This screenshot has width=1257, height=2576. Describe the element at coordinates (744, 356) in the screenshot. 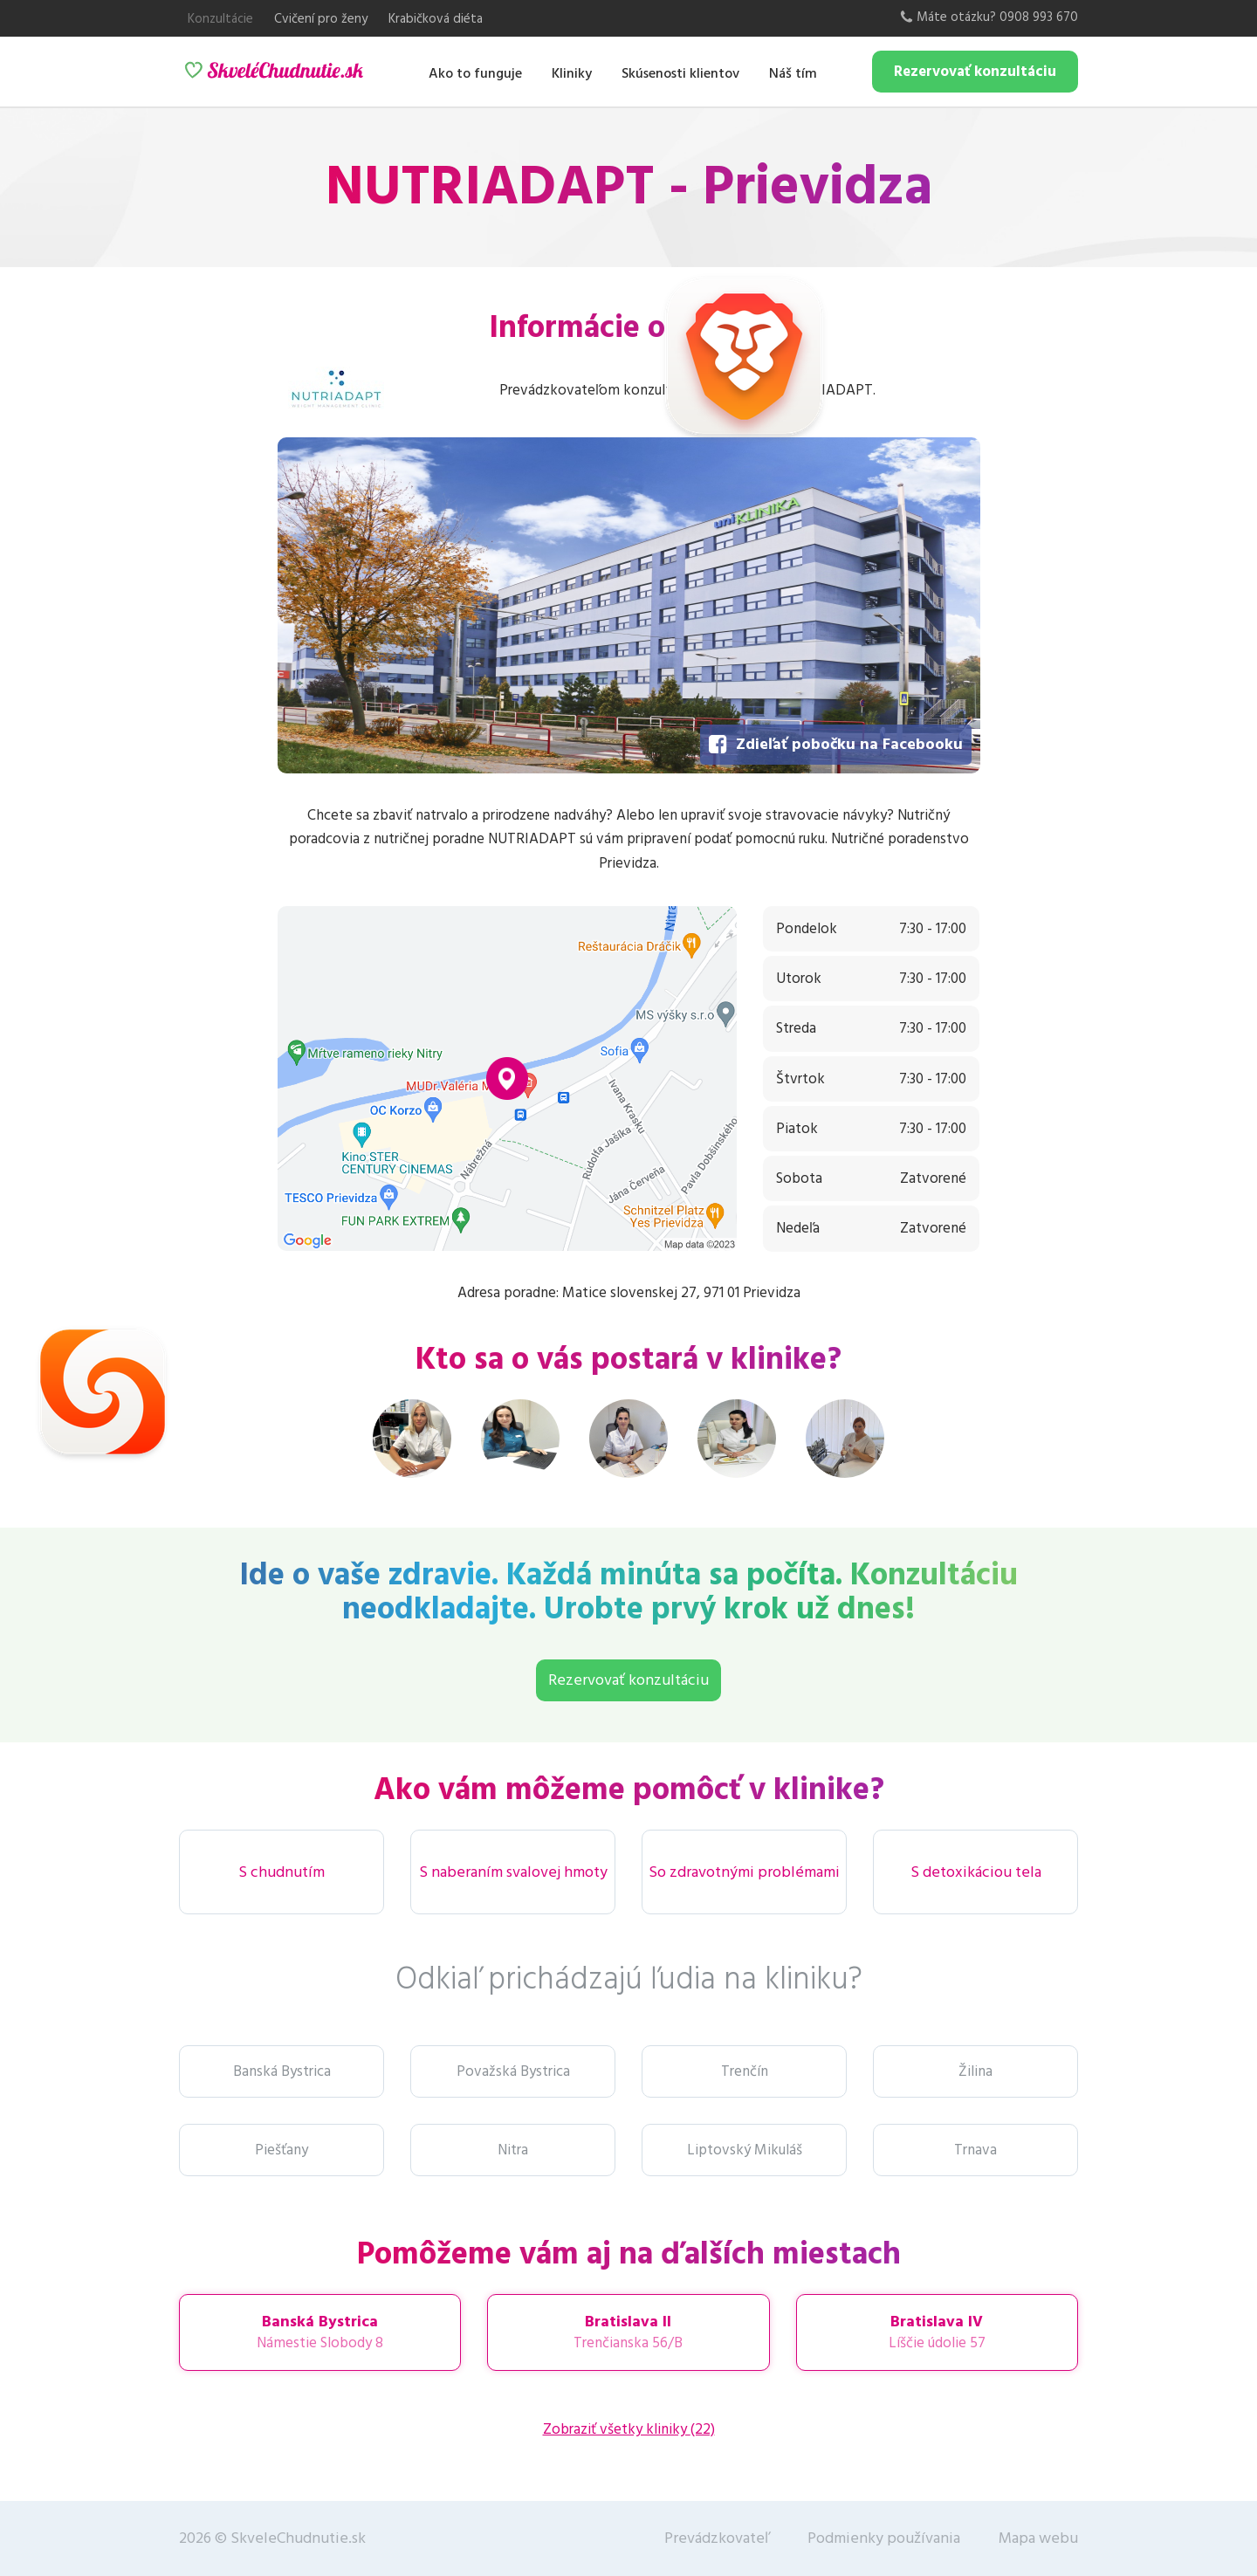

I see `open the Brave browser` at that location.